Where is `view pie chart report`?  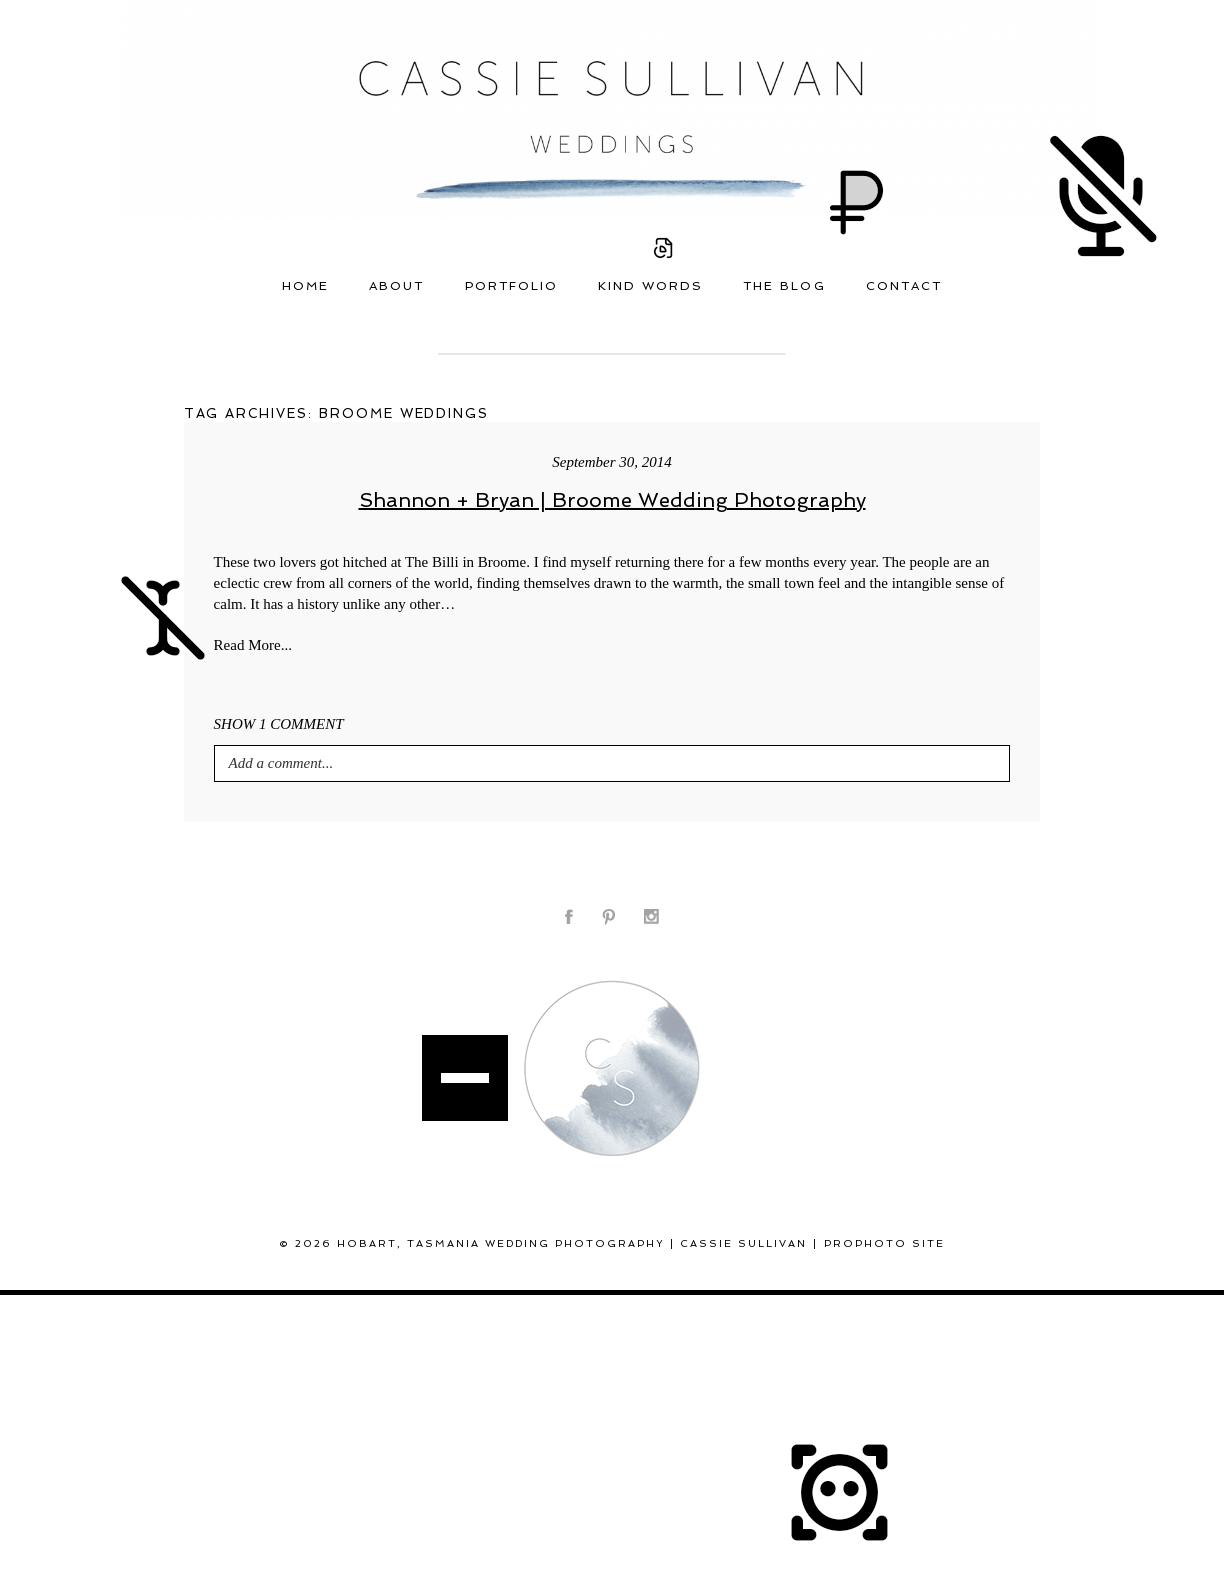 view pie chart report is located at coordinates (664, 248).